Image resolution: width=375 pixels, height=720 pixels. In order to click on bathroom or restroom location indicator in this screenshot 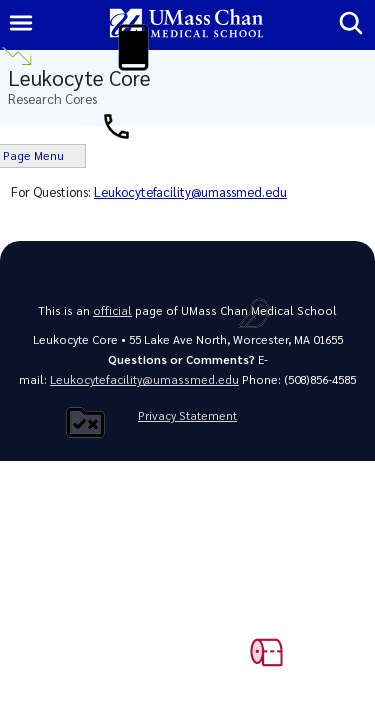, I will do `click(266, 652)`.